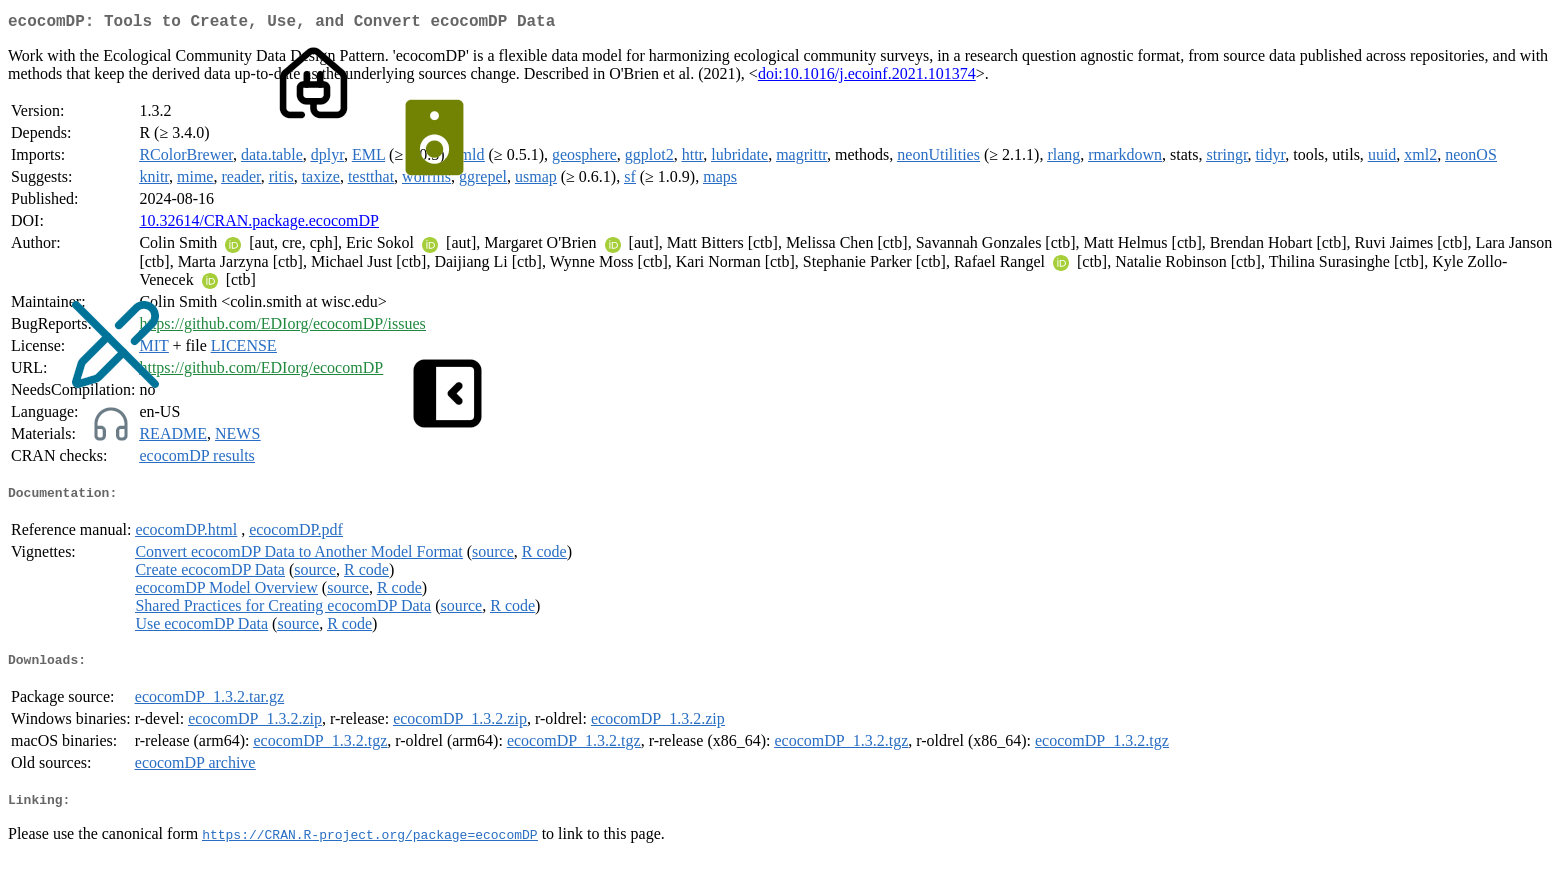 The width and height of the screenshot is (1568, 872). Describe the element at coordinates (313, 84) in the screenshot. I see `access smart home power settings` at that location.